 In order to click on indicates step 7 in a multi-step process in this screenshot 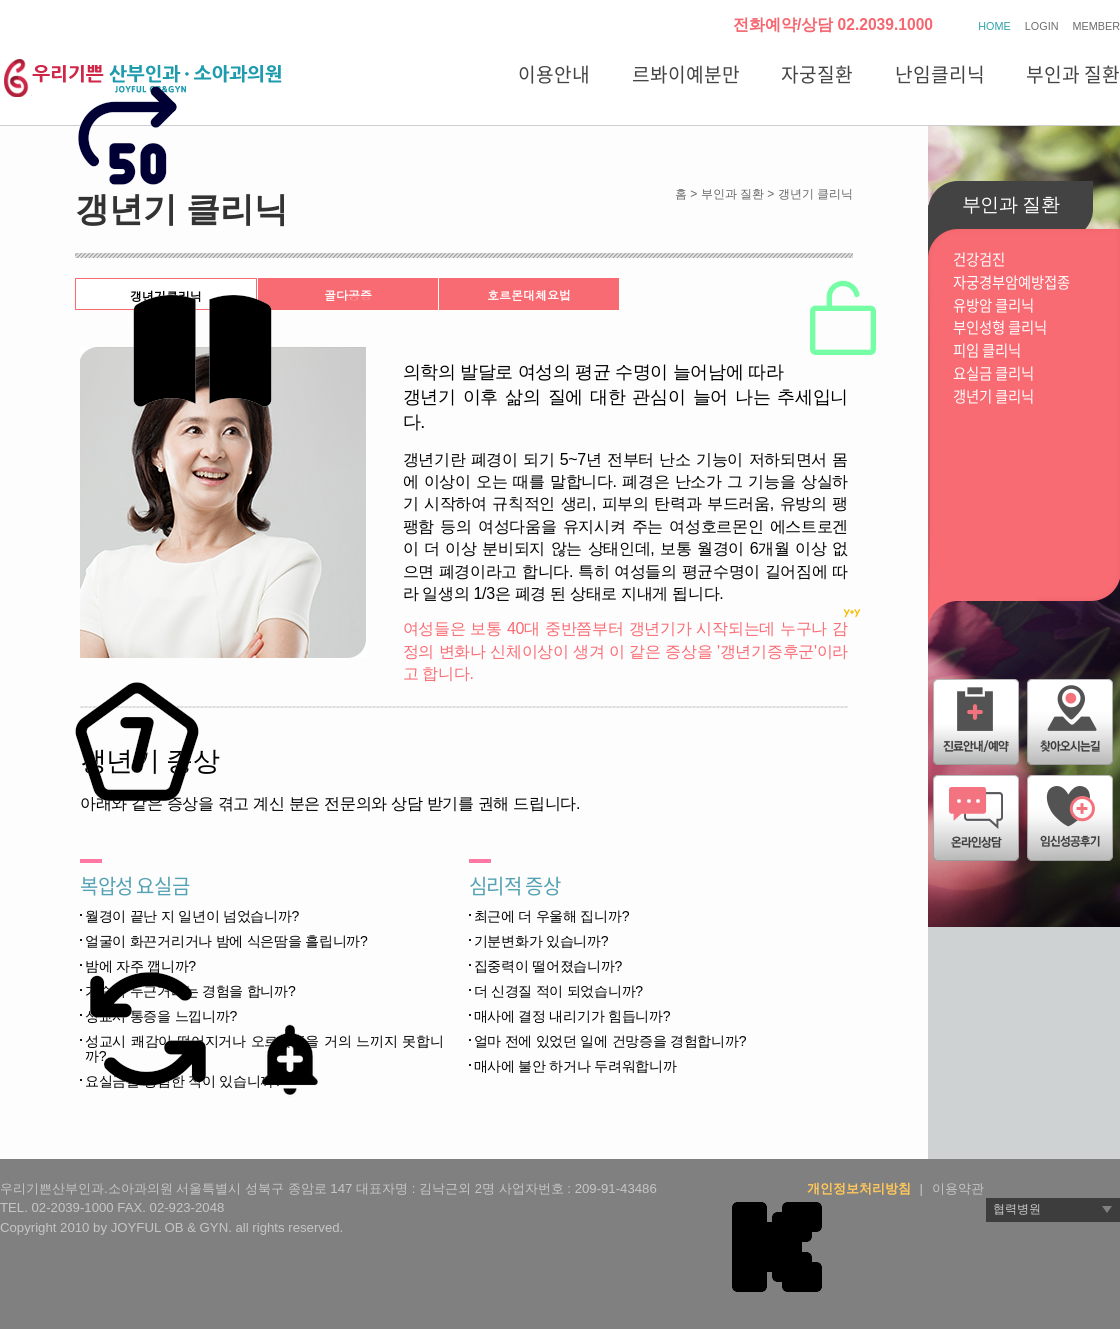, I will do `click(137, 745)`.